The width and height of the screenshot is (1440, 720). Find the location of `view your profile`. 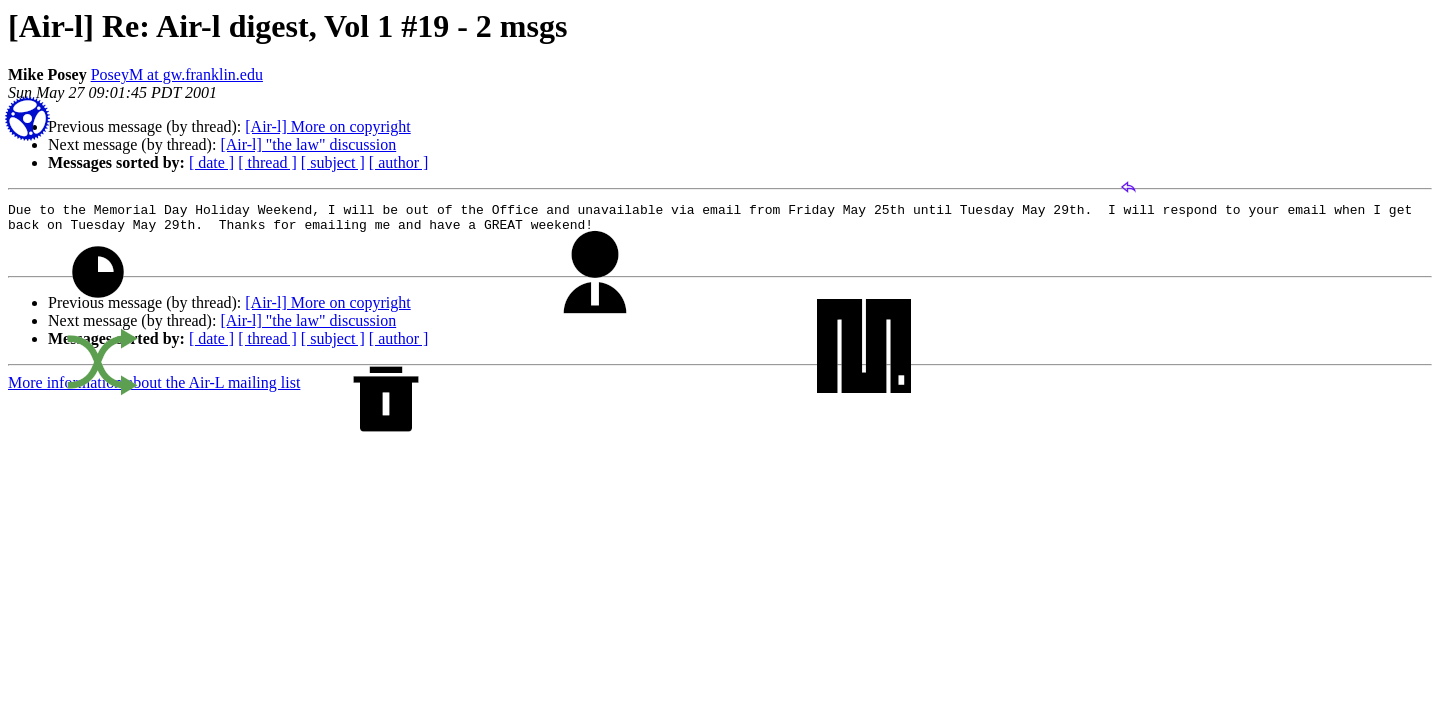

view your profile is located at coordinates (595, 274).